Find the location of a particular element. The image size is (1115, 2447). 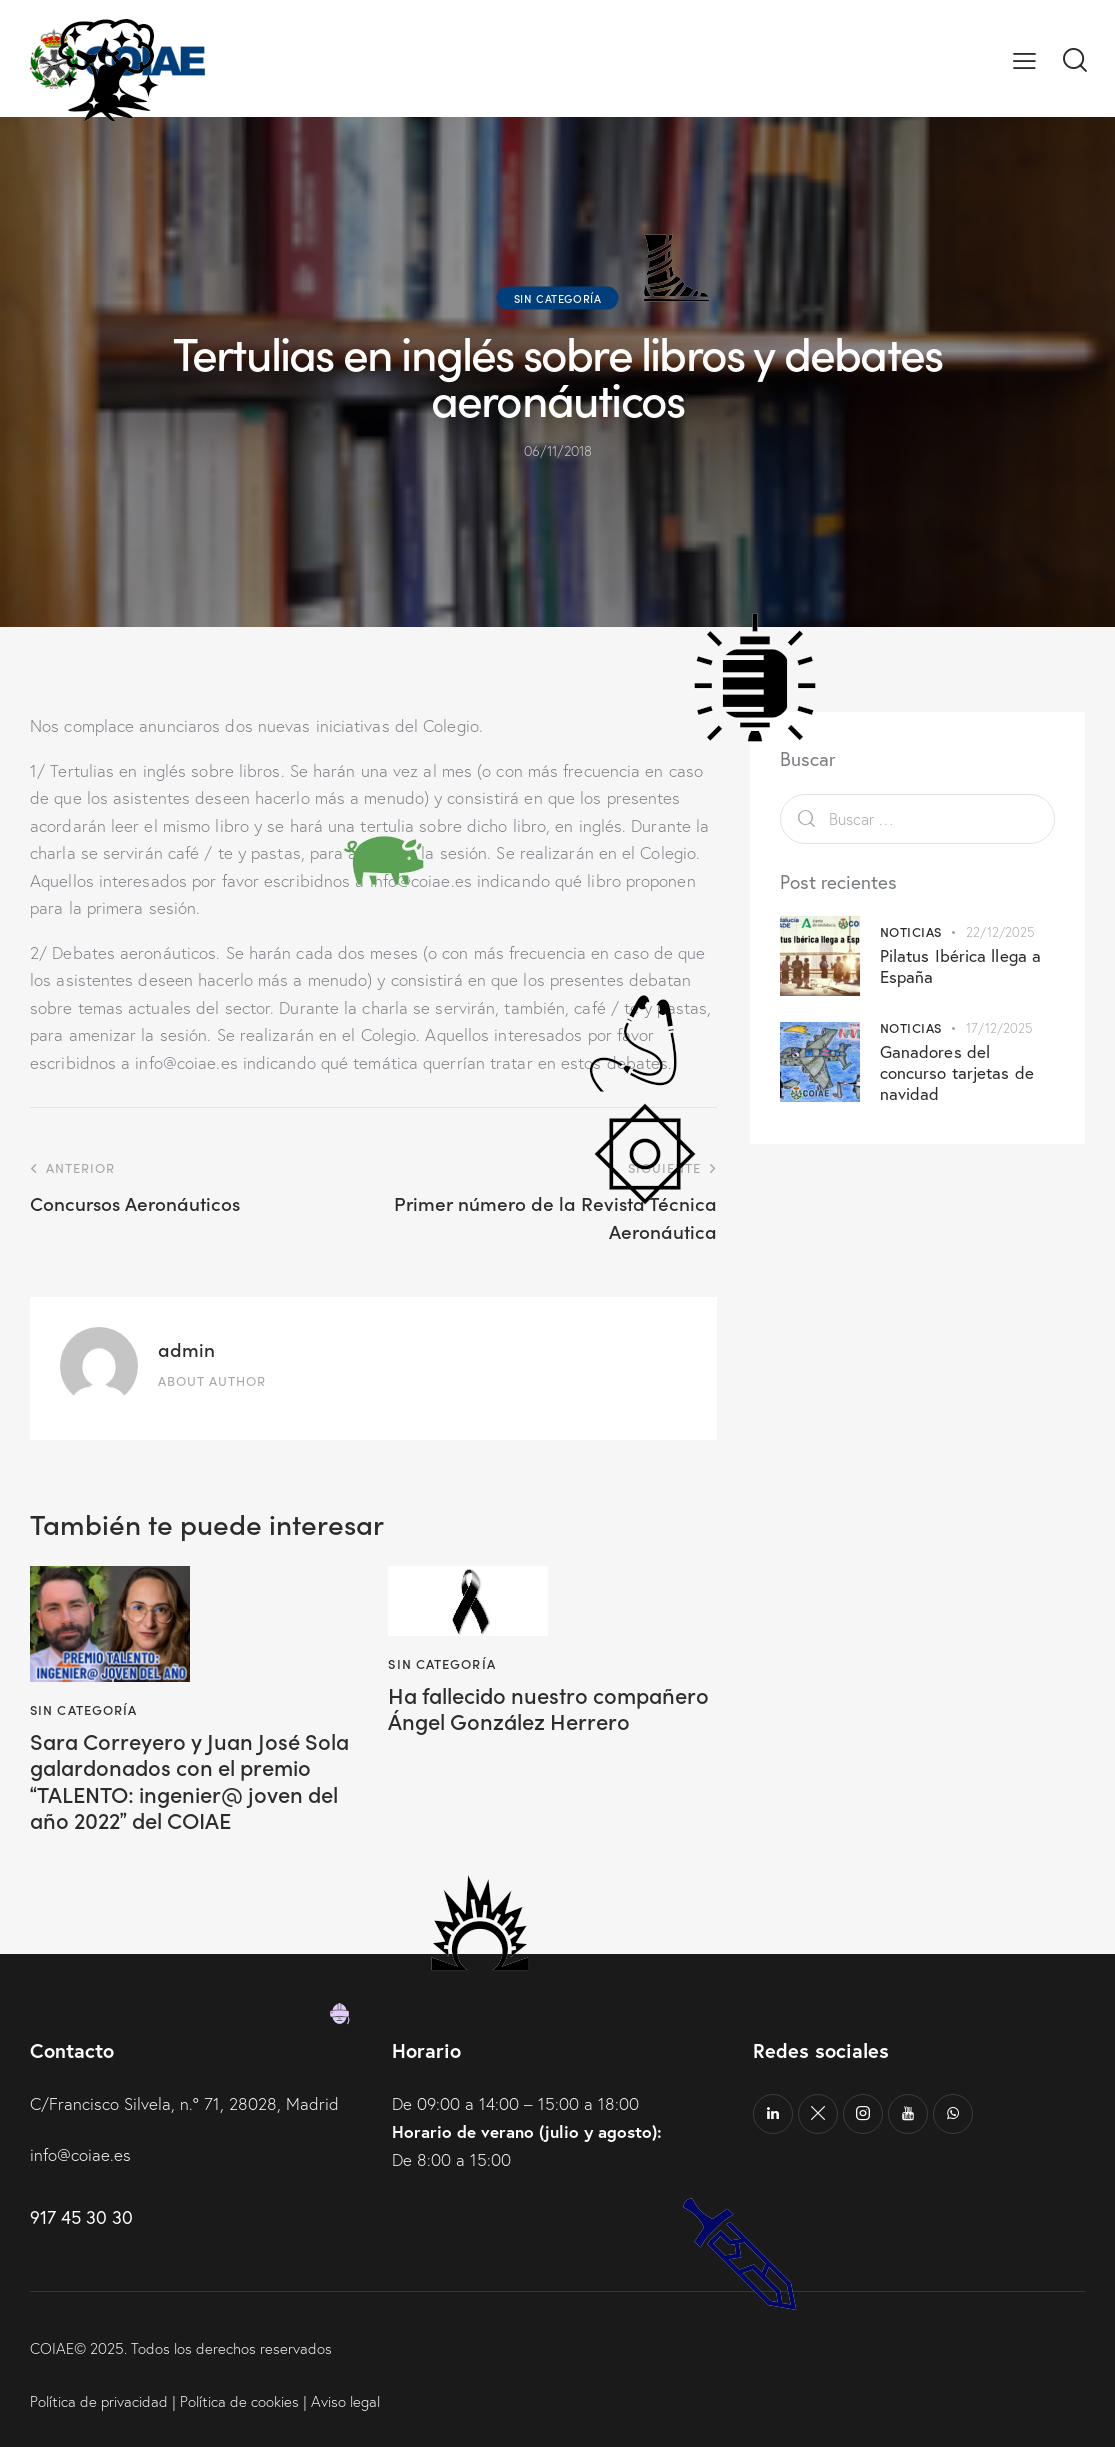

connect to wireless earbuds is located at coordinates (634, 1043).